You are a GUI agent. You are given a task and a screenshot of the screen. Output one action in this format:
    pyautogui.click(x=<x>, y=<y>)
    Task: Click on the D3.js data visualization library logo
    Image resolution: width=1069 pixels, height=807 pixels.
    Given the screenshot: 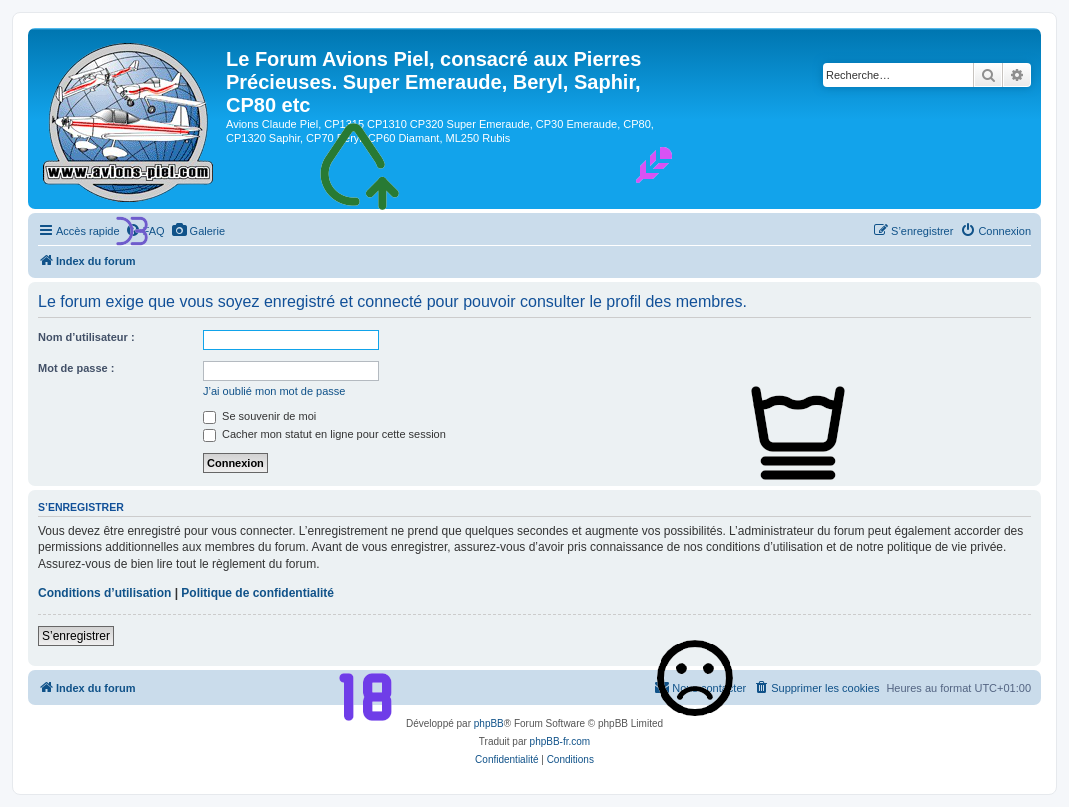 What is the action you would take?
    pyautogui.click(x=132, y=231)
    